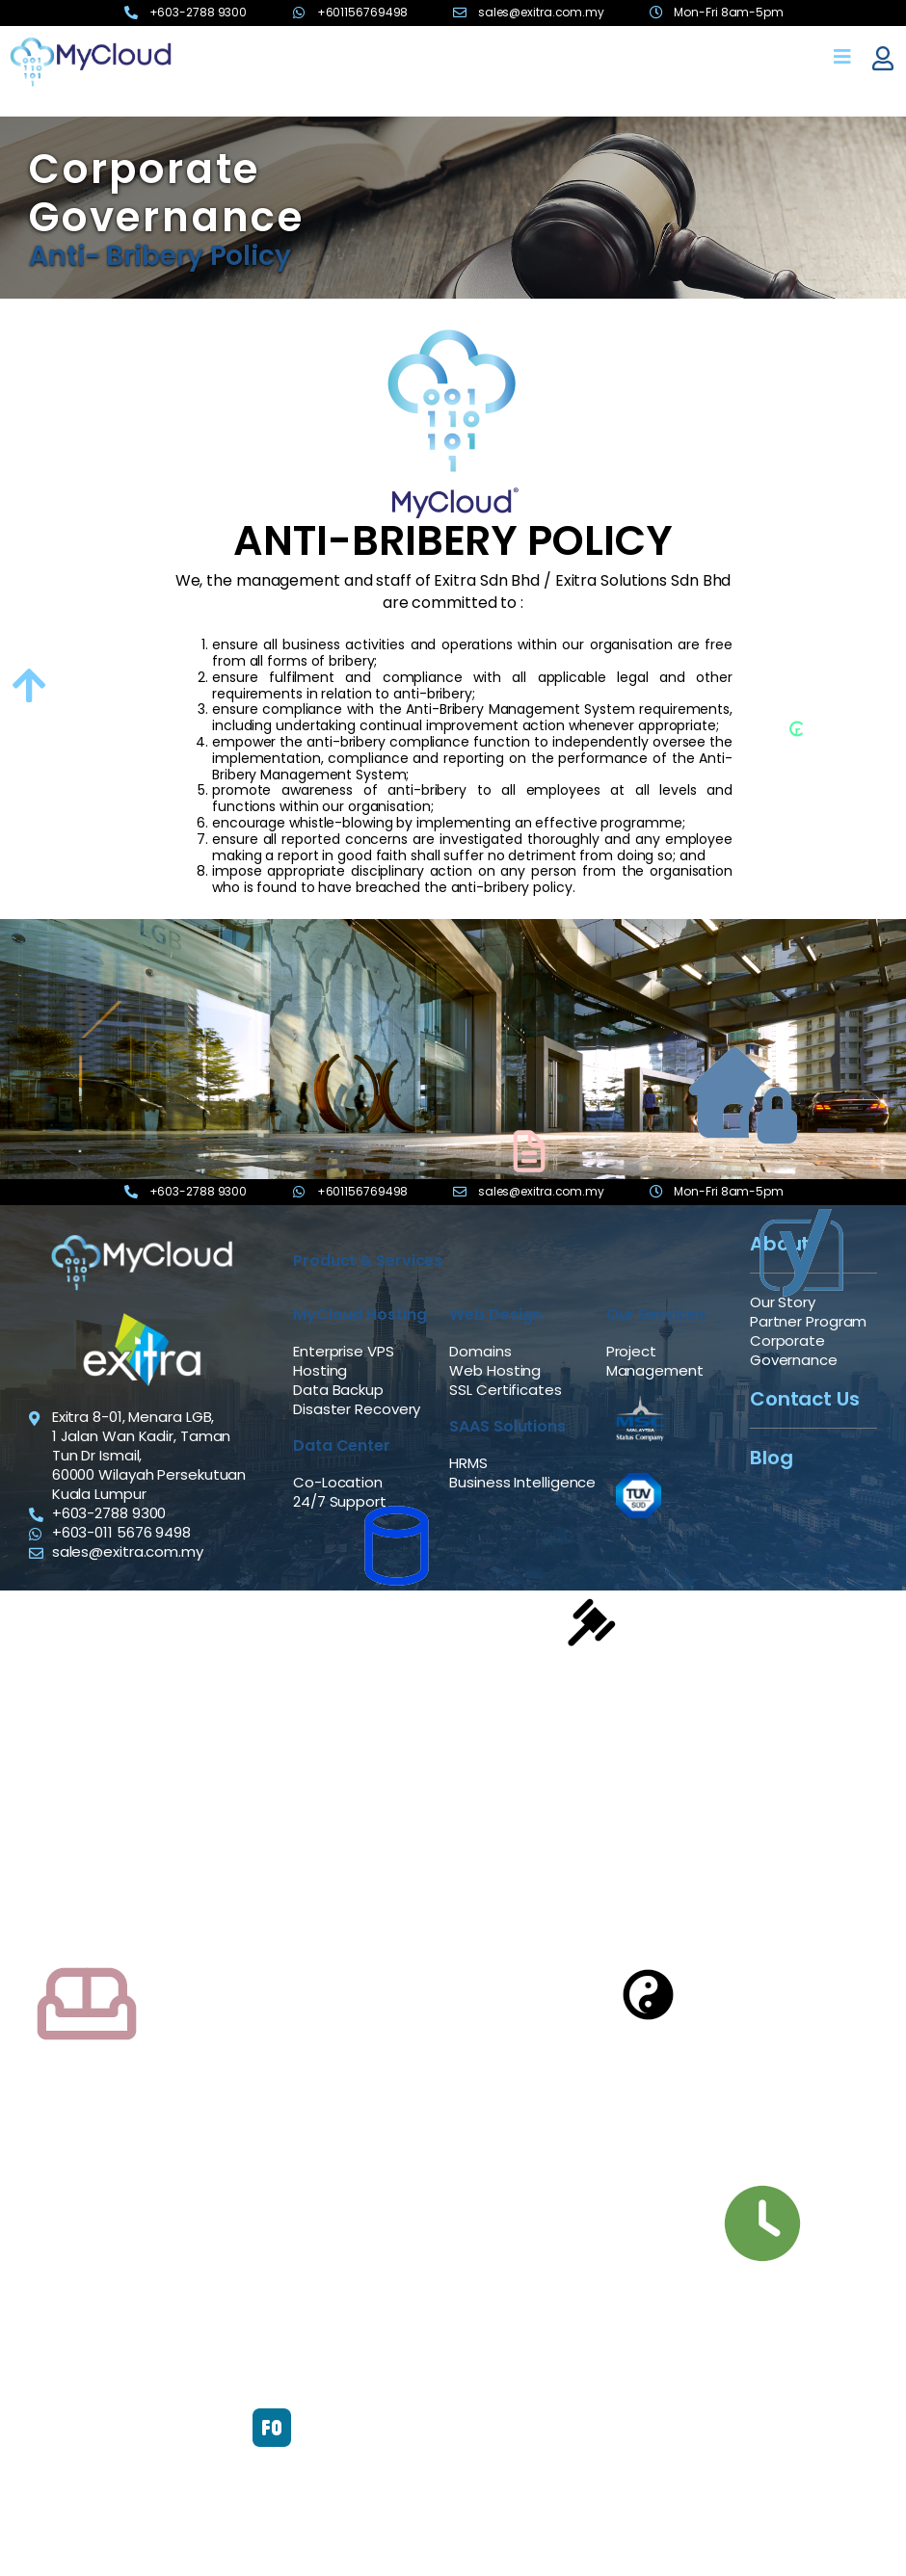 The width and height of the screenshot is (906, 2576). What do you see at coordinates (529, 1151) in the screenshot?
I see `view document or text file` at bounding box center [529, 1151].